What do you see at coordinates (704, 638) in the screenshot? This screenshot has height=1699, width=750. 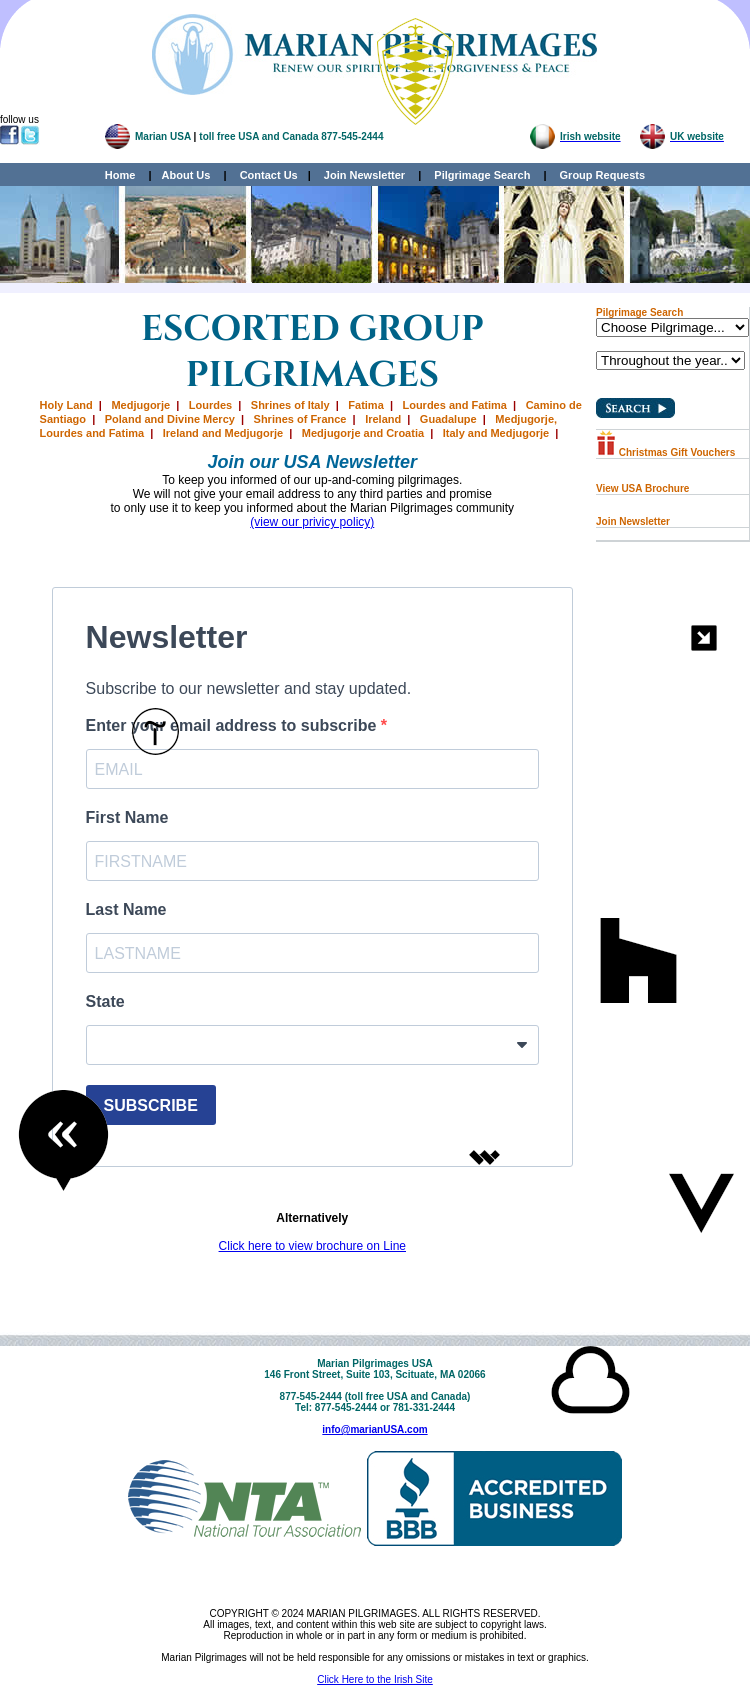 I see `navigate to the next item diagonally` at bounding box center [704, 638].